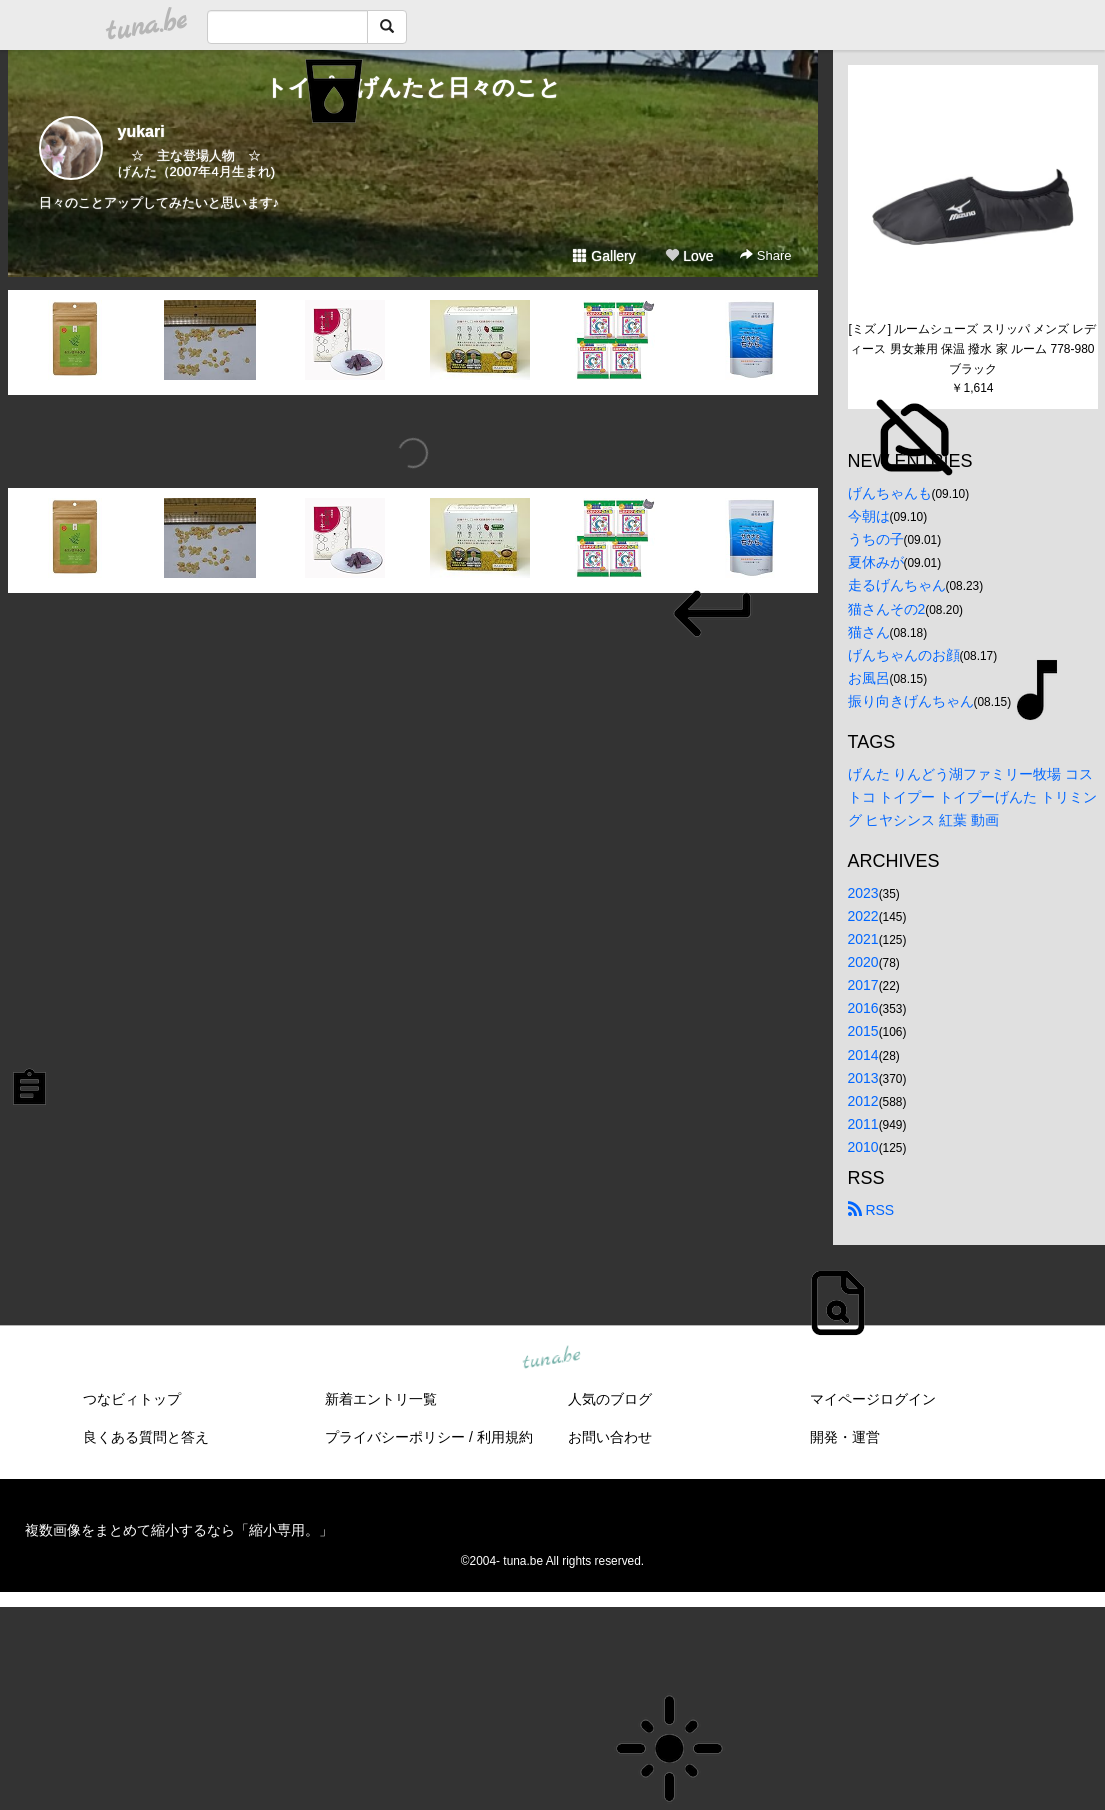 Image resolution: width=1105 pixels, height=1810 pixels. I want to click on access music or audio player, so click(1037, 690).